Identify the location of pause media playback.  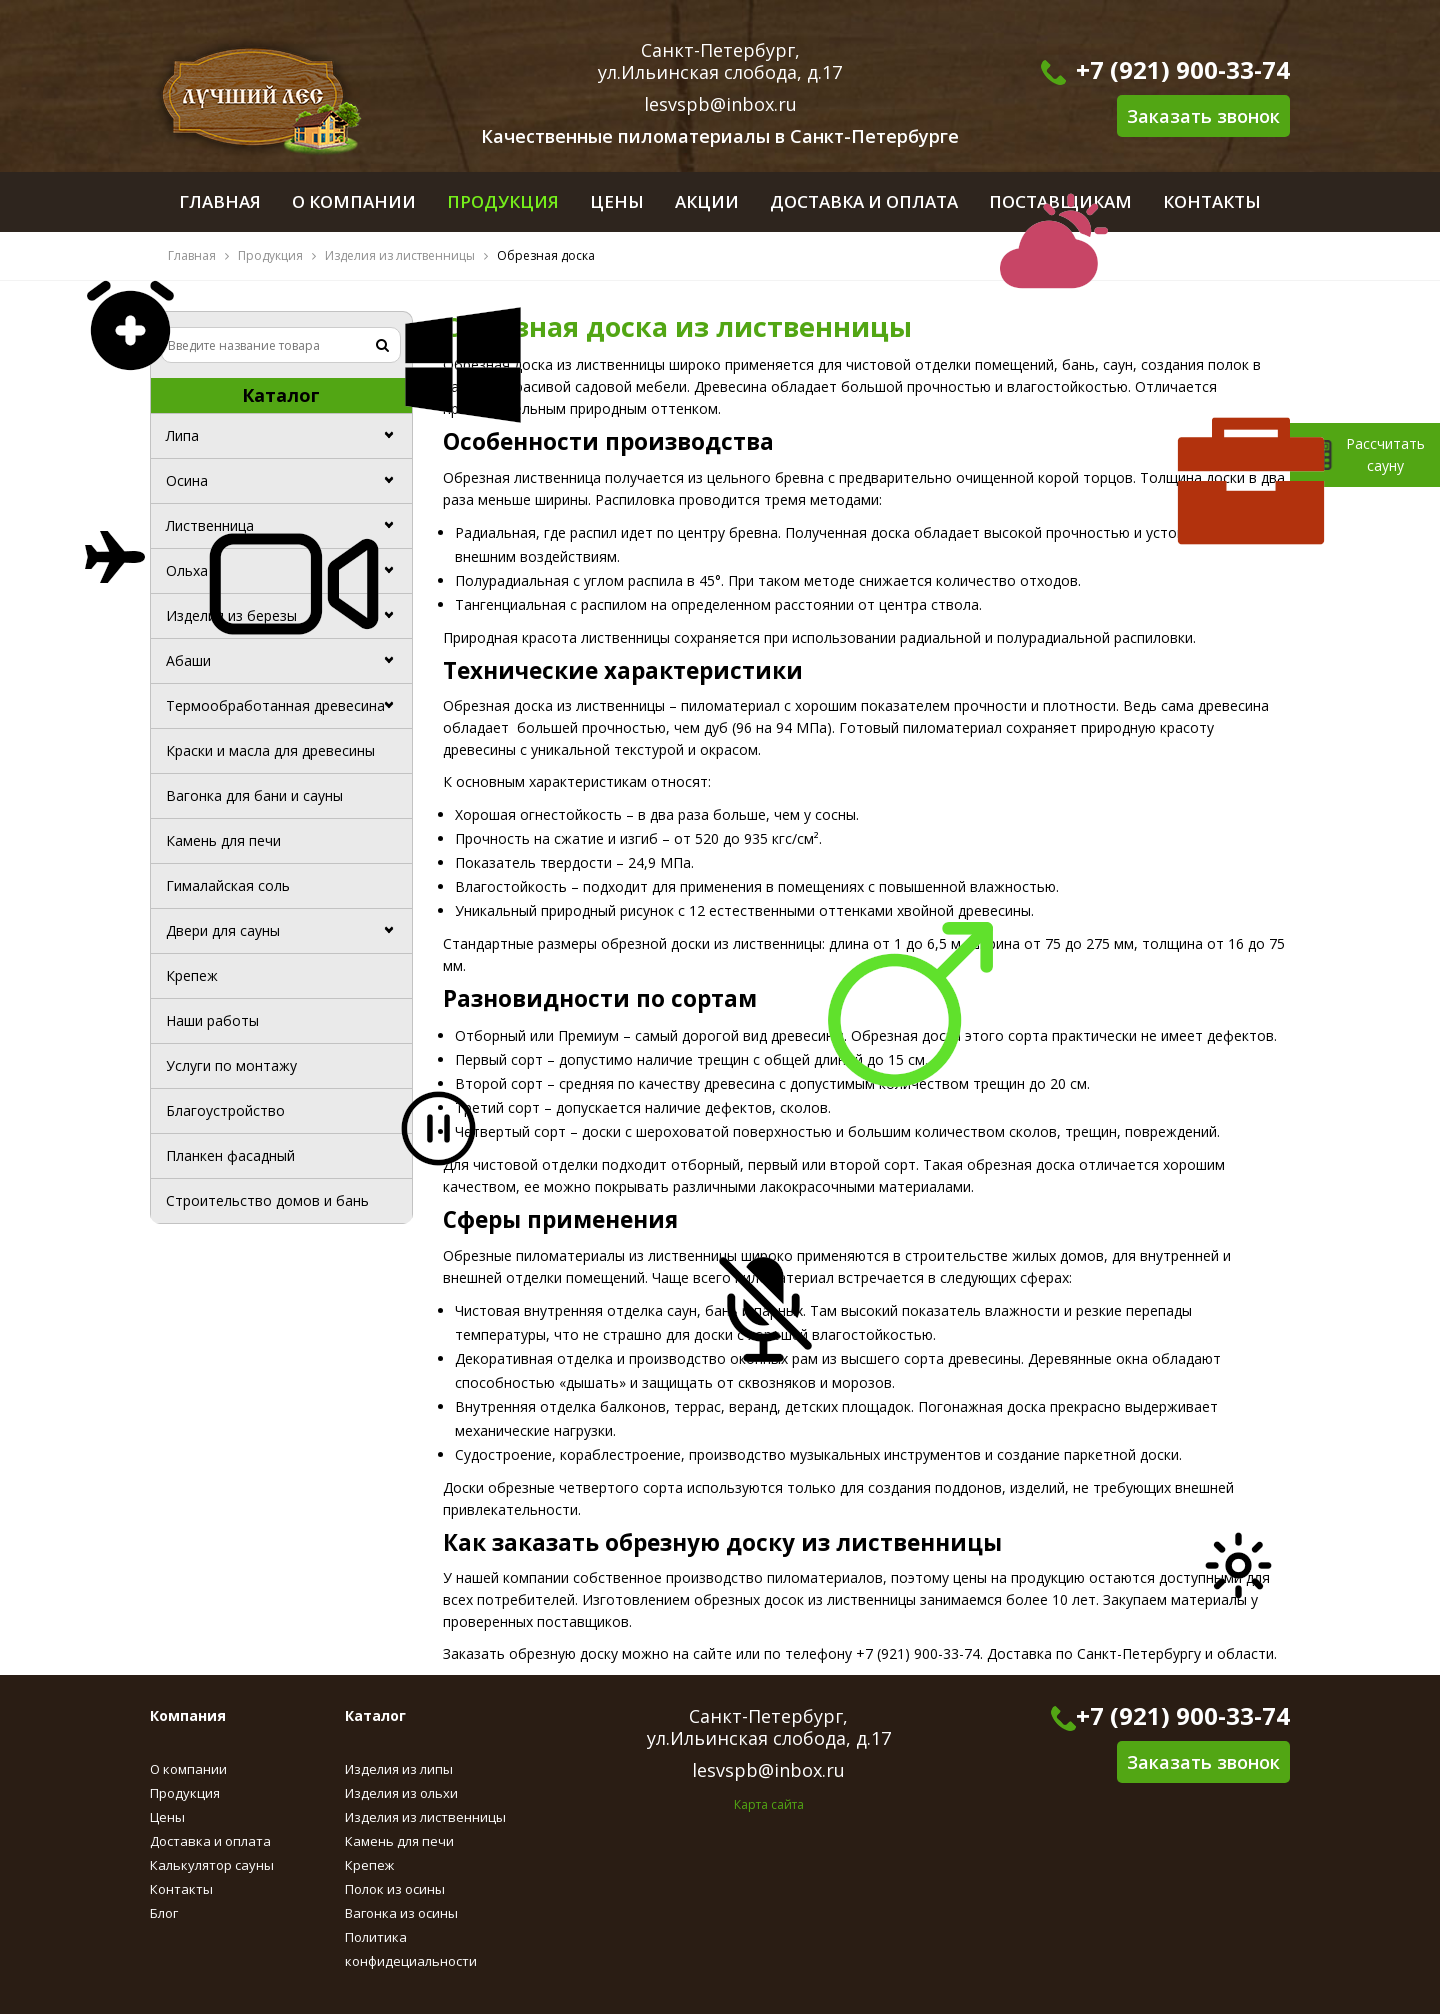
(438, 1128).